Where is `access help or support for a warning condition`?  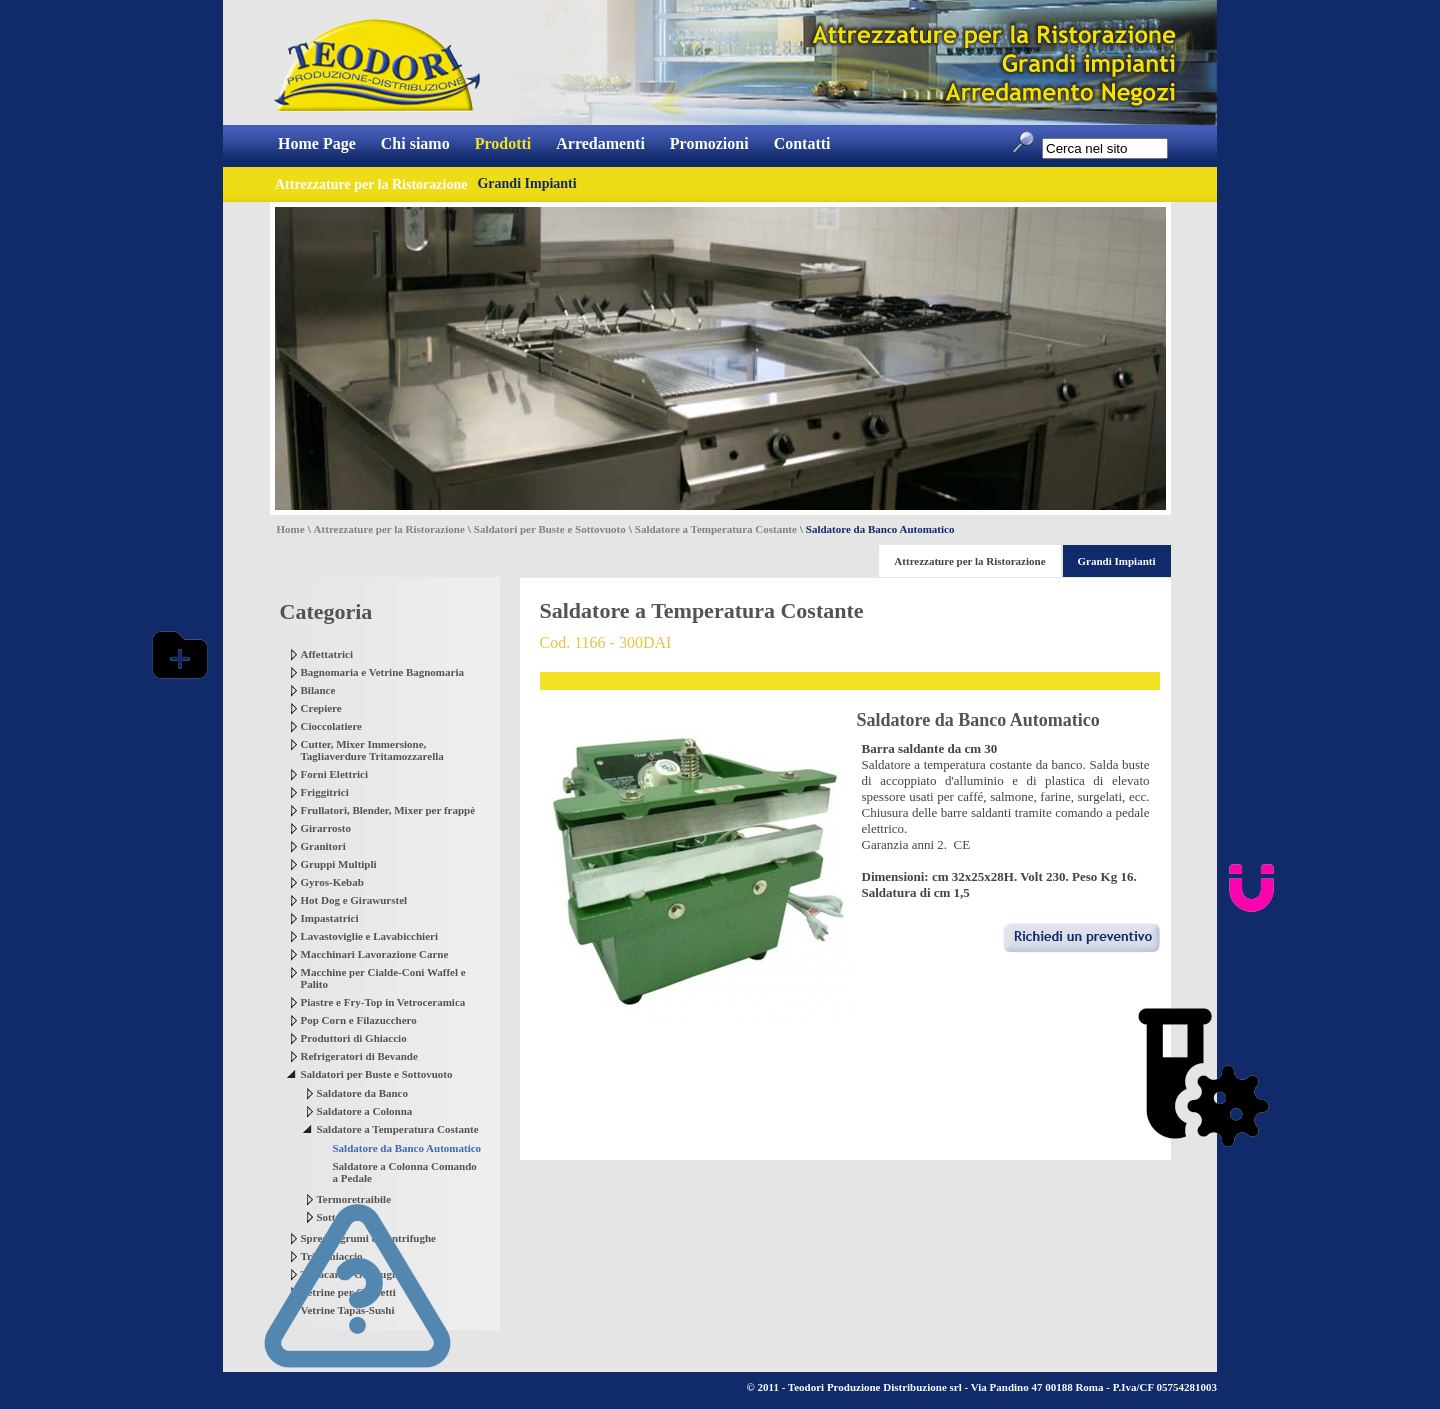
access help or support for a warning condition is located at coordinates (357, 1291).